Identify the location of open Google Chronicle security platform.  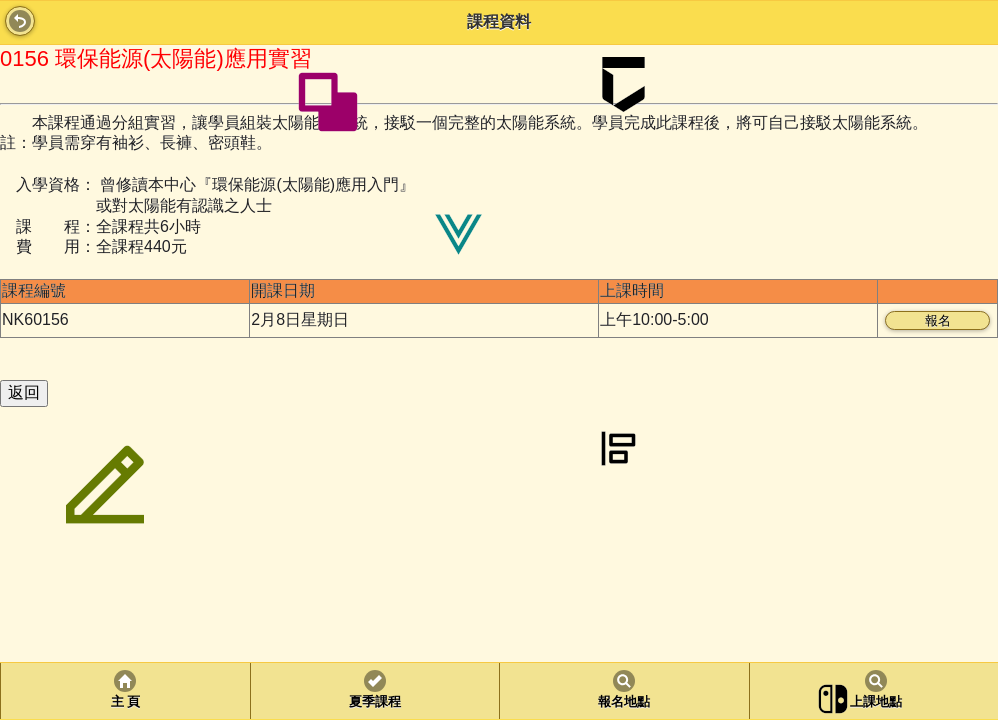
(623, 84).